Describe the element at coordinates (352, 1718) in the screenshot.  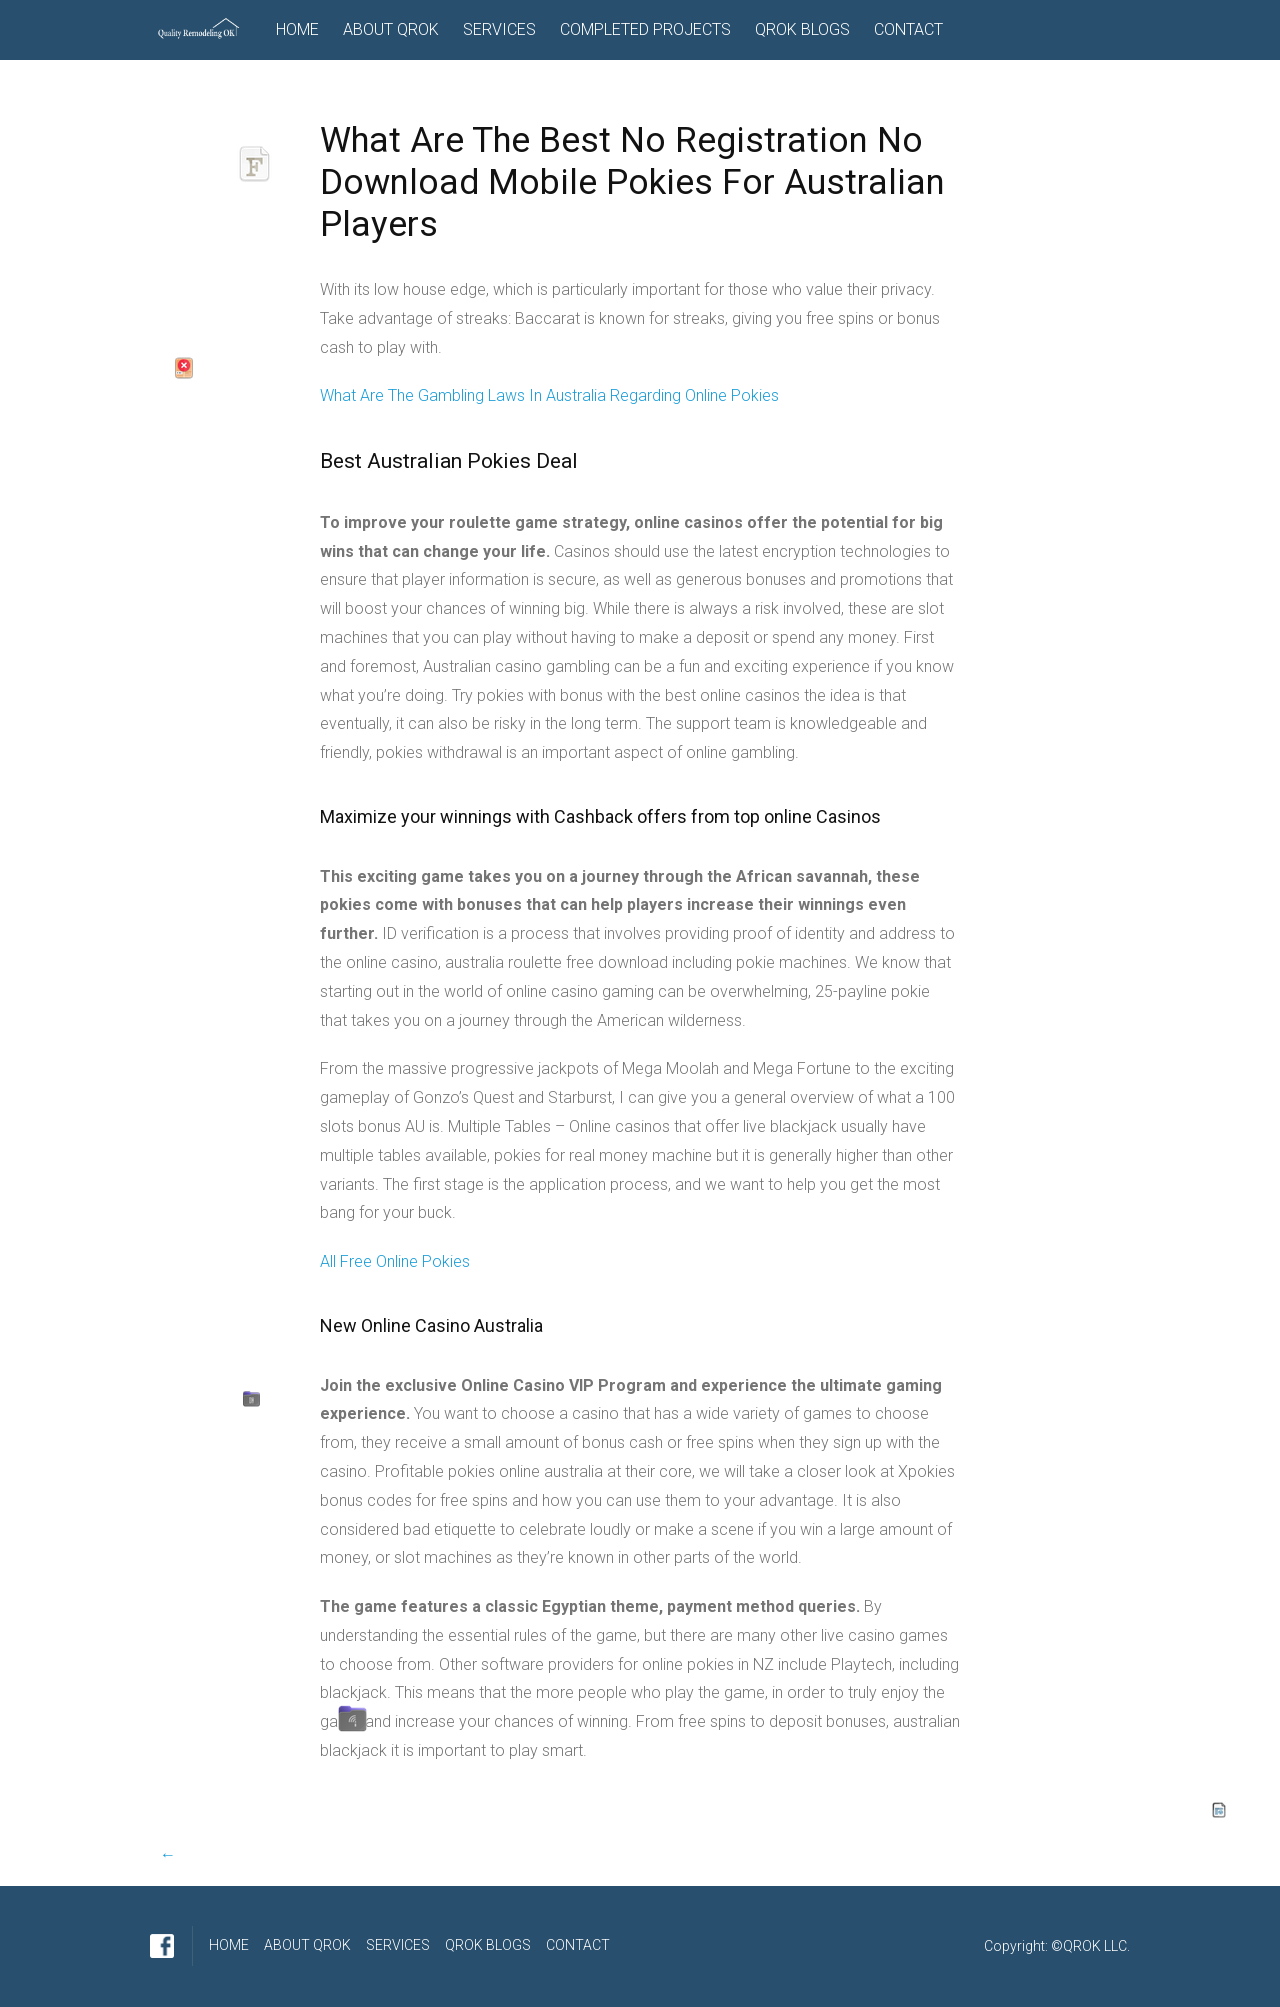
I see `open insync cloud sync folder` at that location.